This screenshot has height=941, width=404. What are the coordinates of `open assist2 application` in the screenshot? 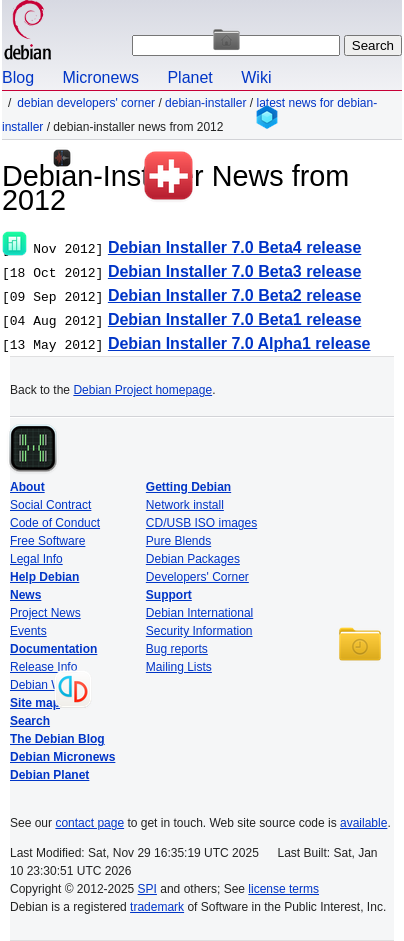 It's located at (267, 117).